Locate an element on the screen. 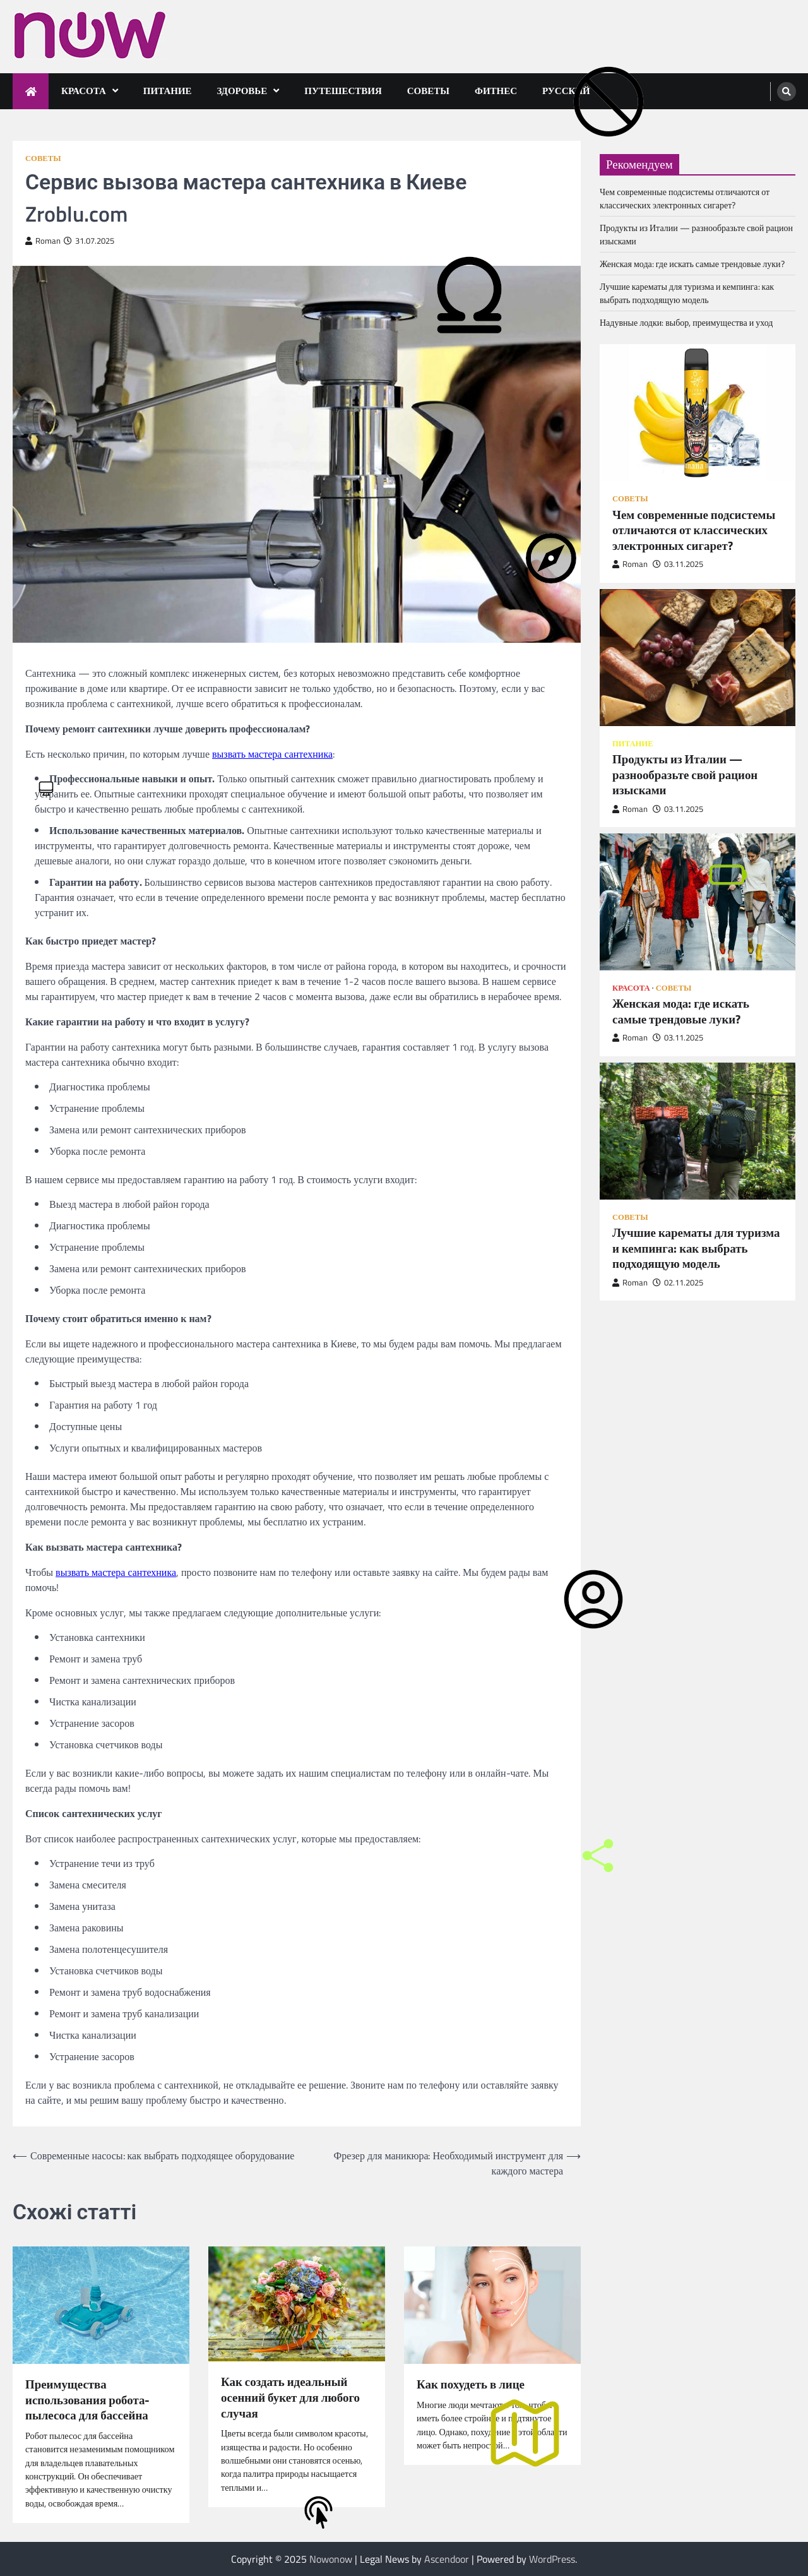  indicates empty battery status is located at coordinates (728, 873).